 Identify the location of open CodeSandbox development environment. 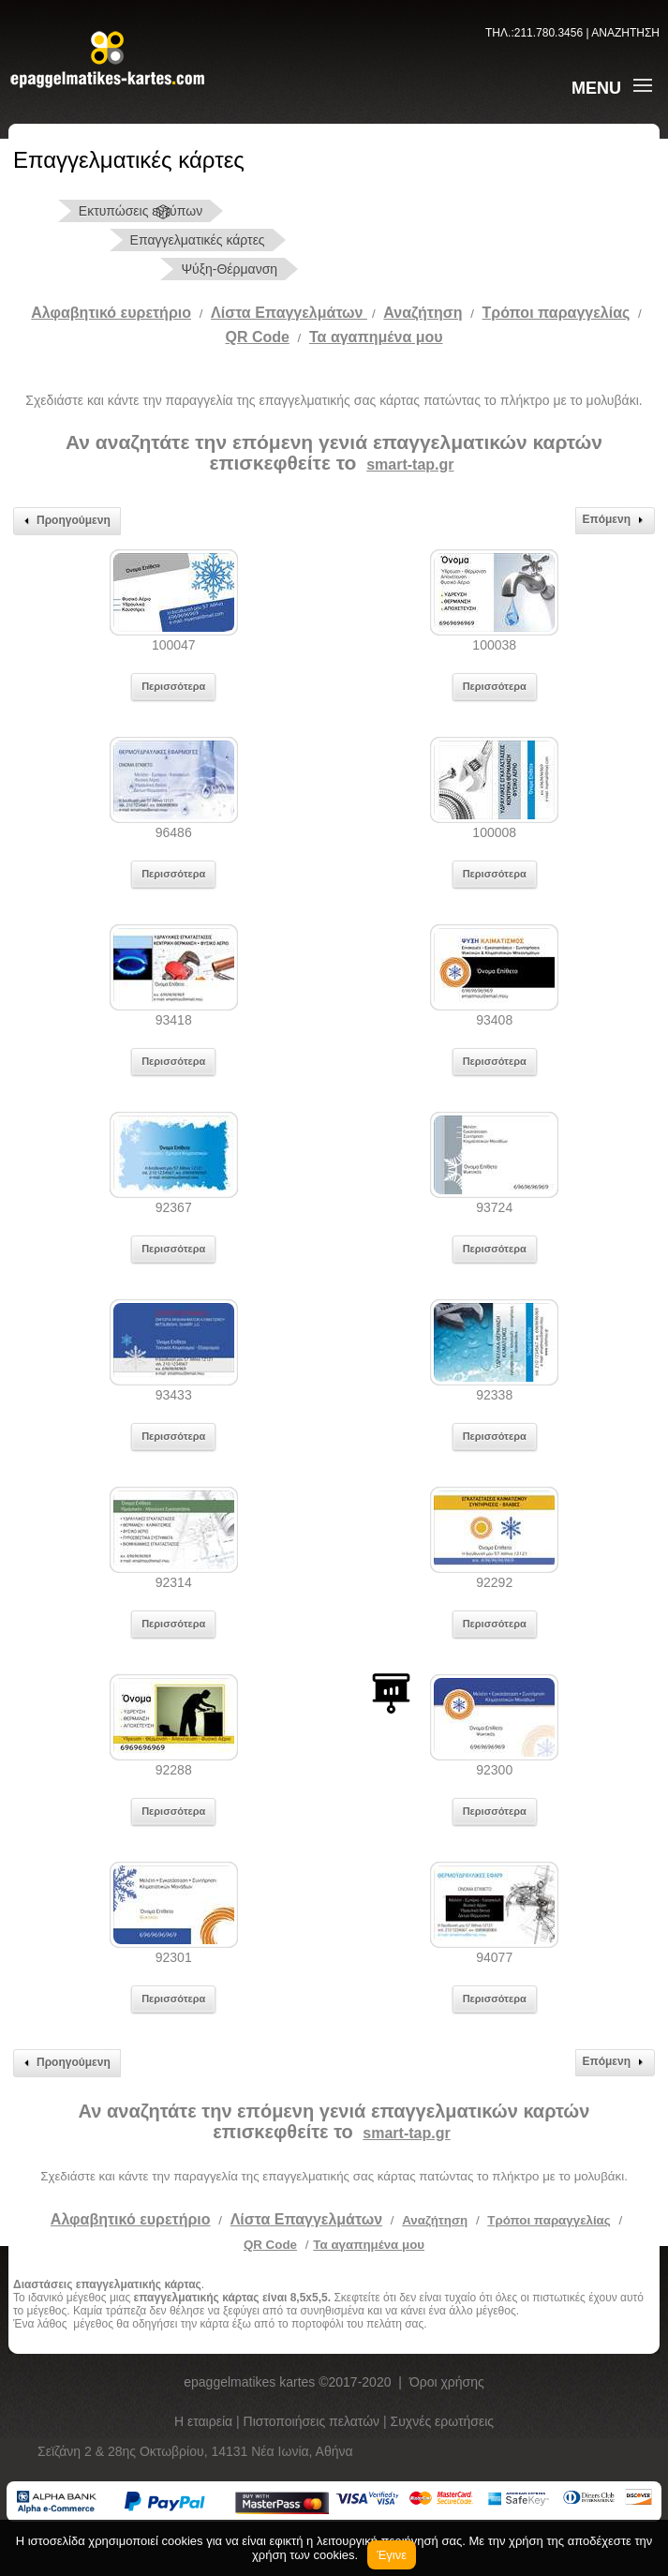
(163, 212).